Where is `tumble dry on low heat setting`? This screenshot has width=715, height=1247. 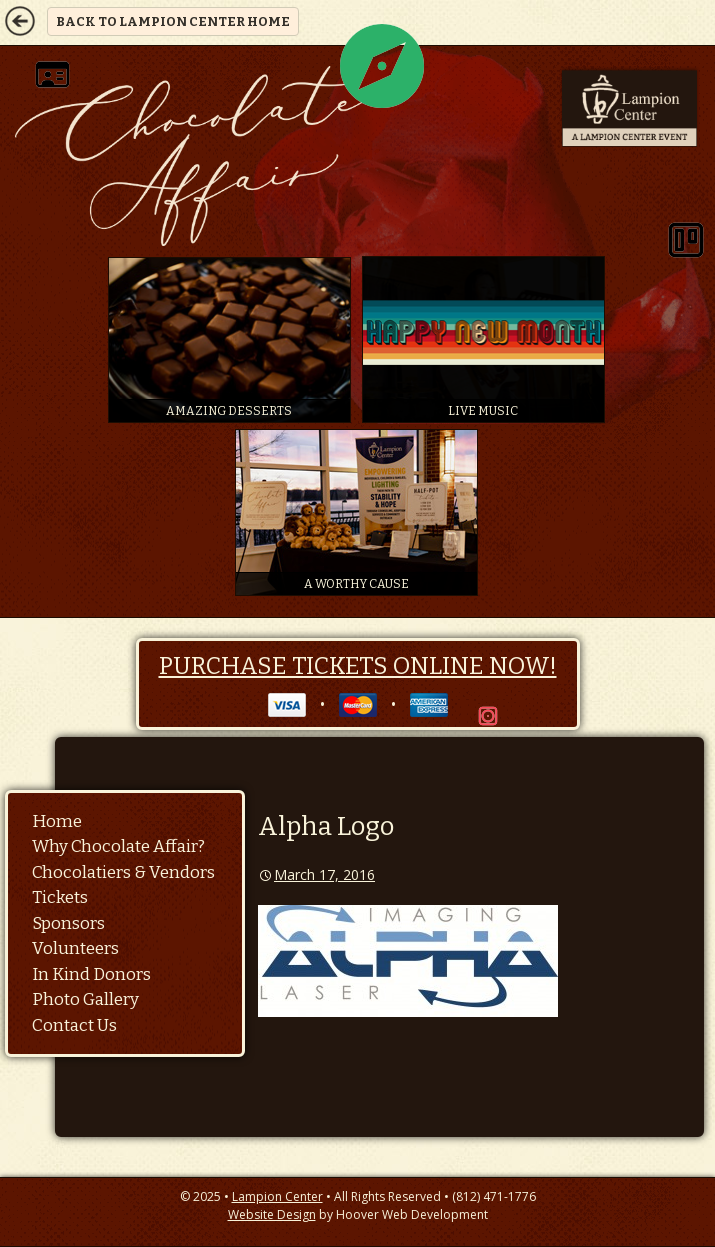 tumble dry on low heat setting is located at coordinates (488, 716).